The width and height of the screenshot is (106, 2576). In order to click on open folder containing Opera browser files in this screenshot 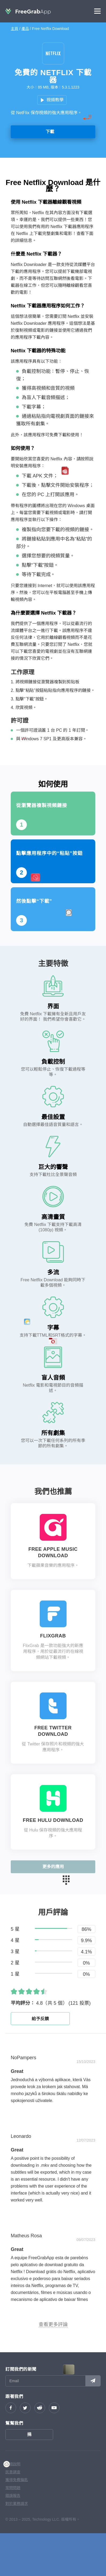, I will do `click(53, 1341)`.